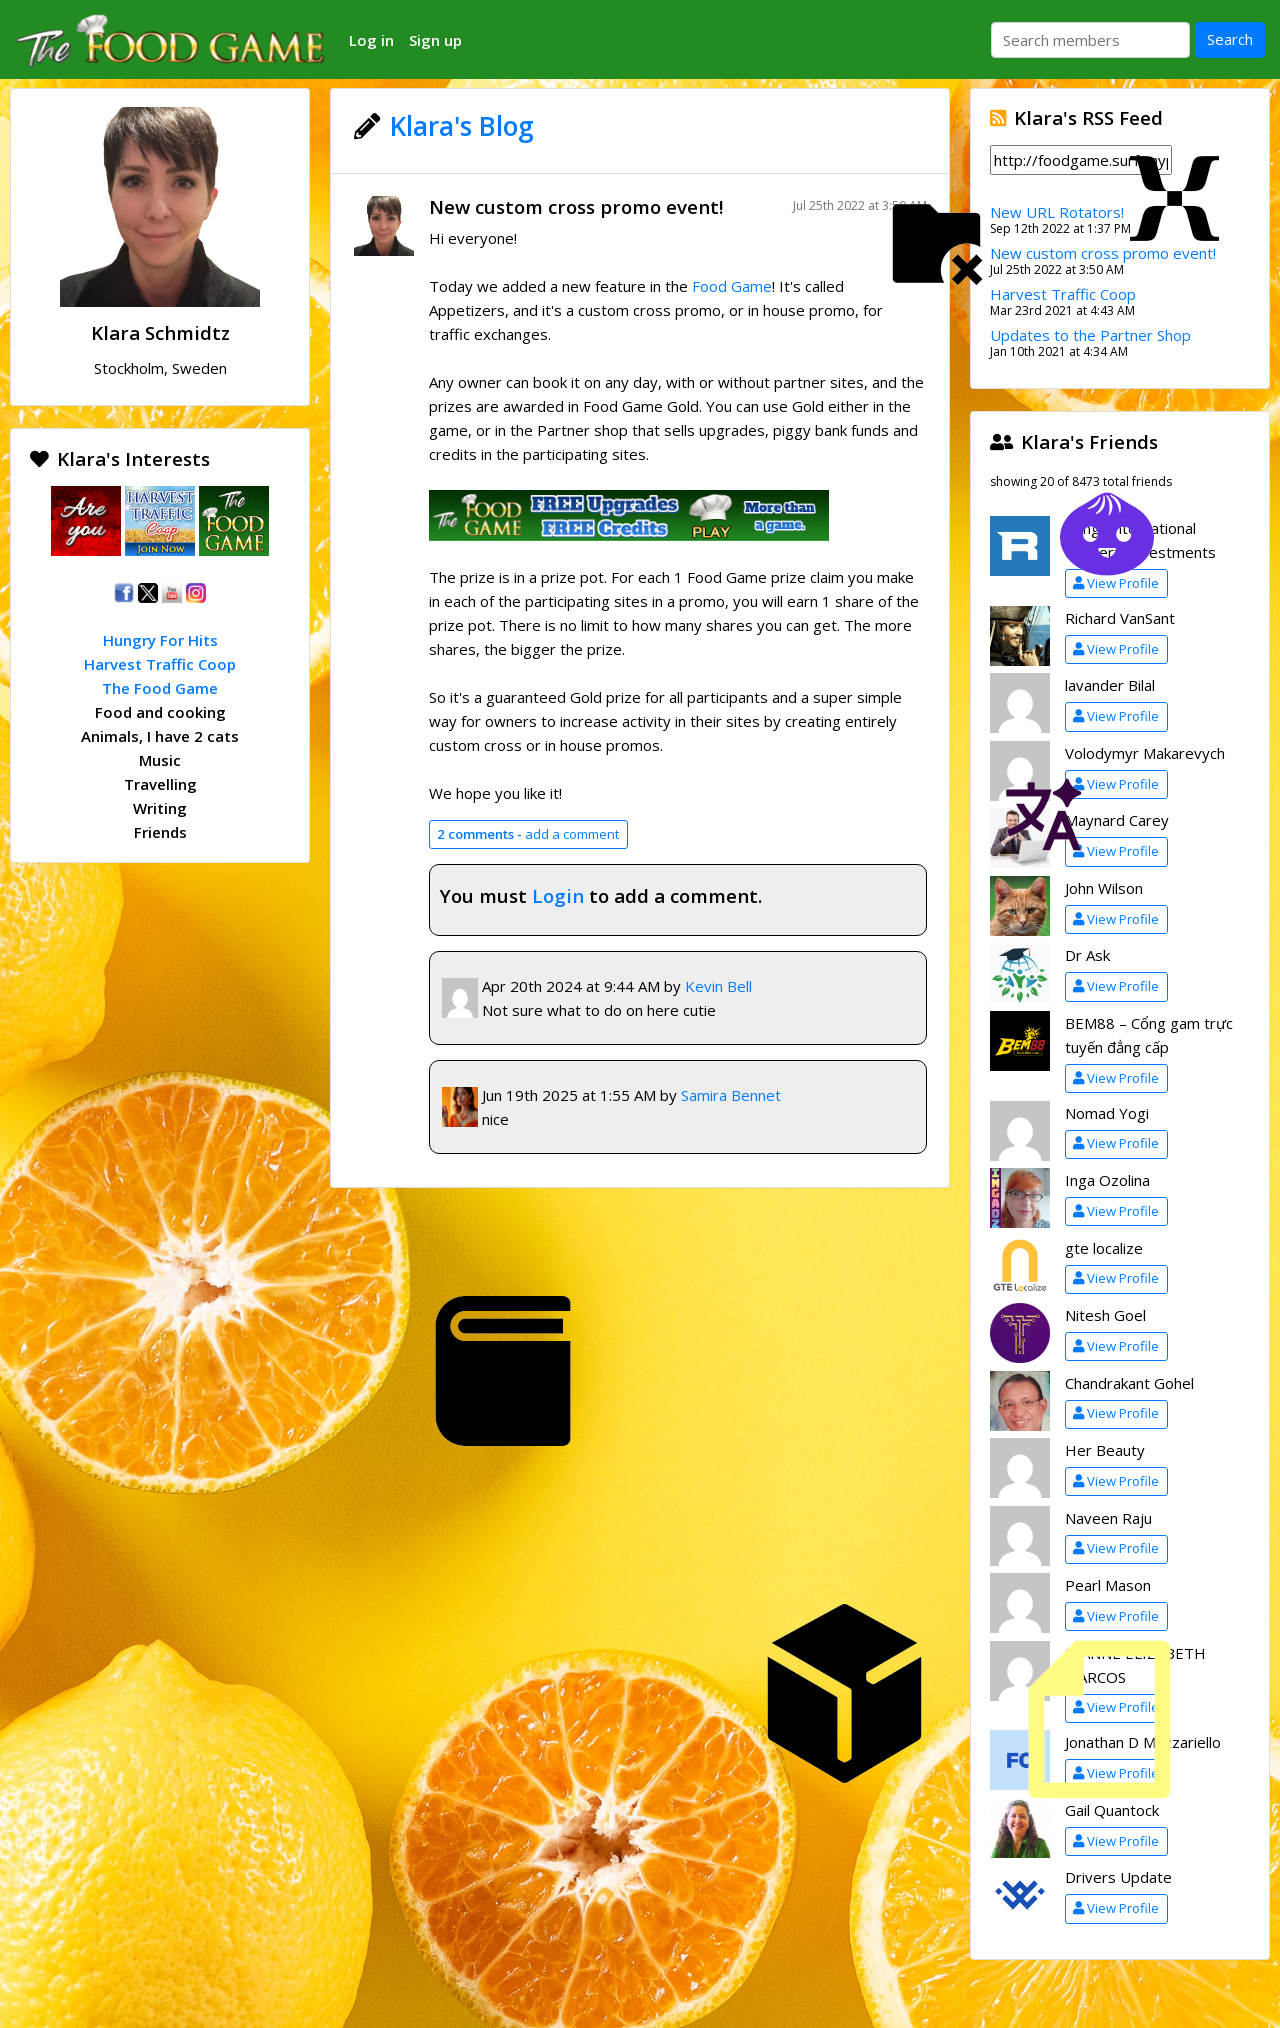 This screenshot has height=2028, width=1280. I want to click on open your library or reading list, so click(503, 1371).